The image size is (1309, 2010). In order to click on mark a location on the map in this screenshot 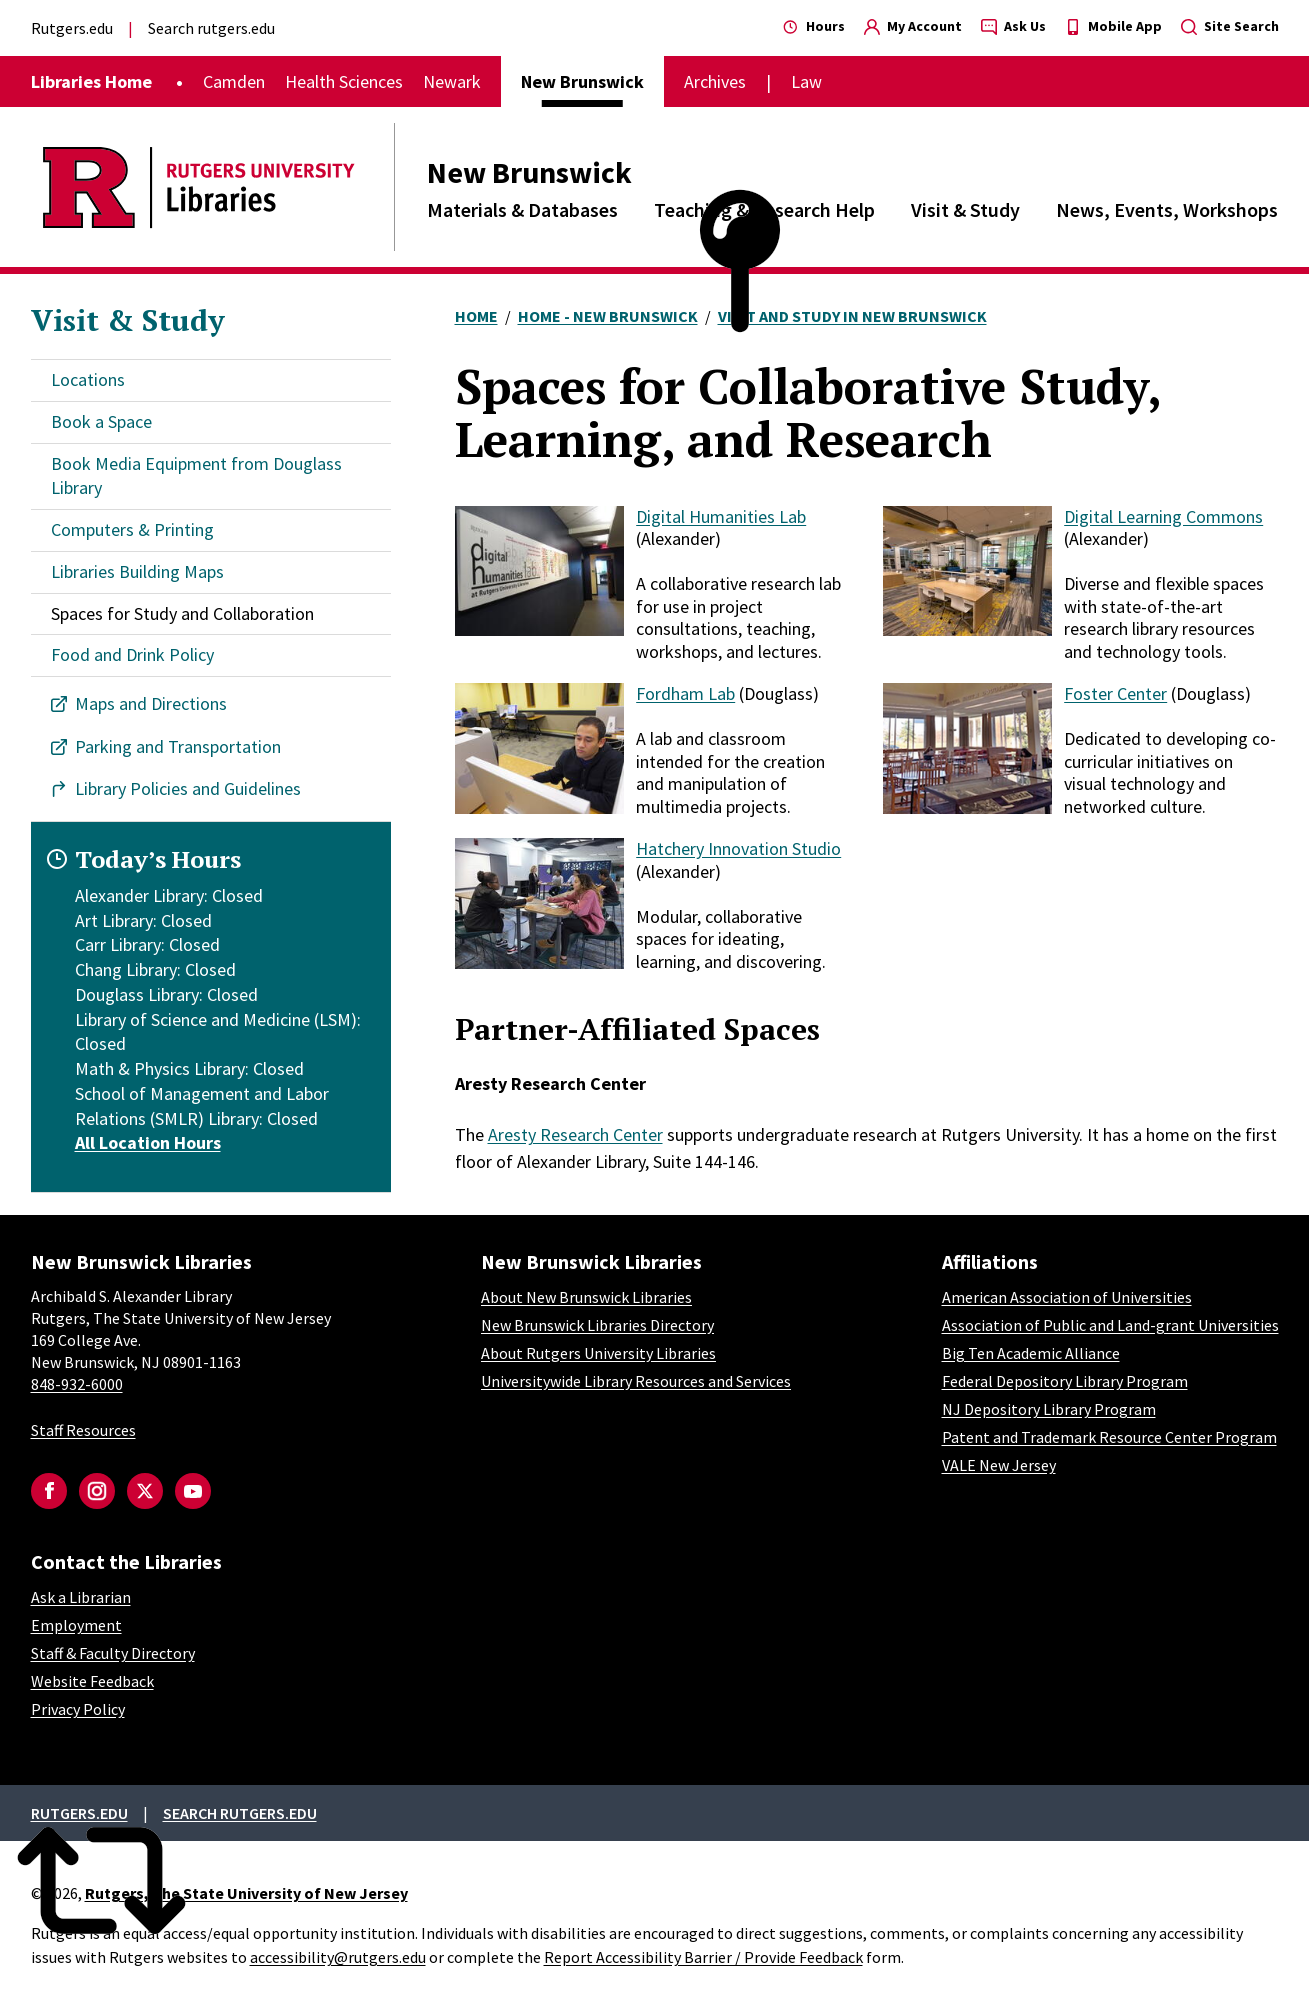, I will do `click(740, 261)`.